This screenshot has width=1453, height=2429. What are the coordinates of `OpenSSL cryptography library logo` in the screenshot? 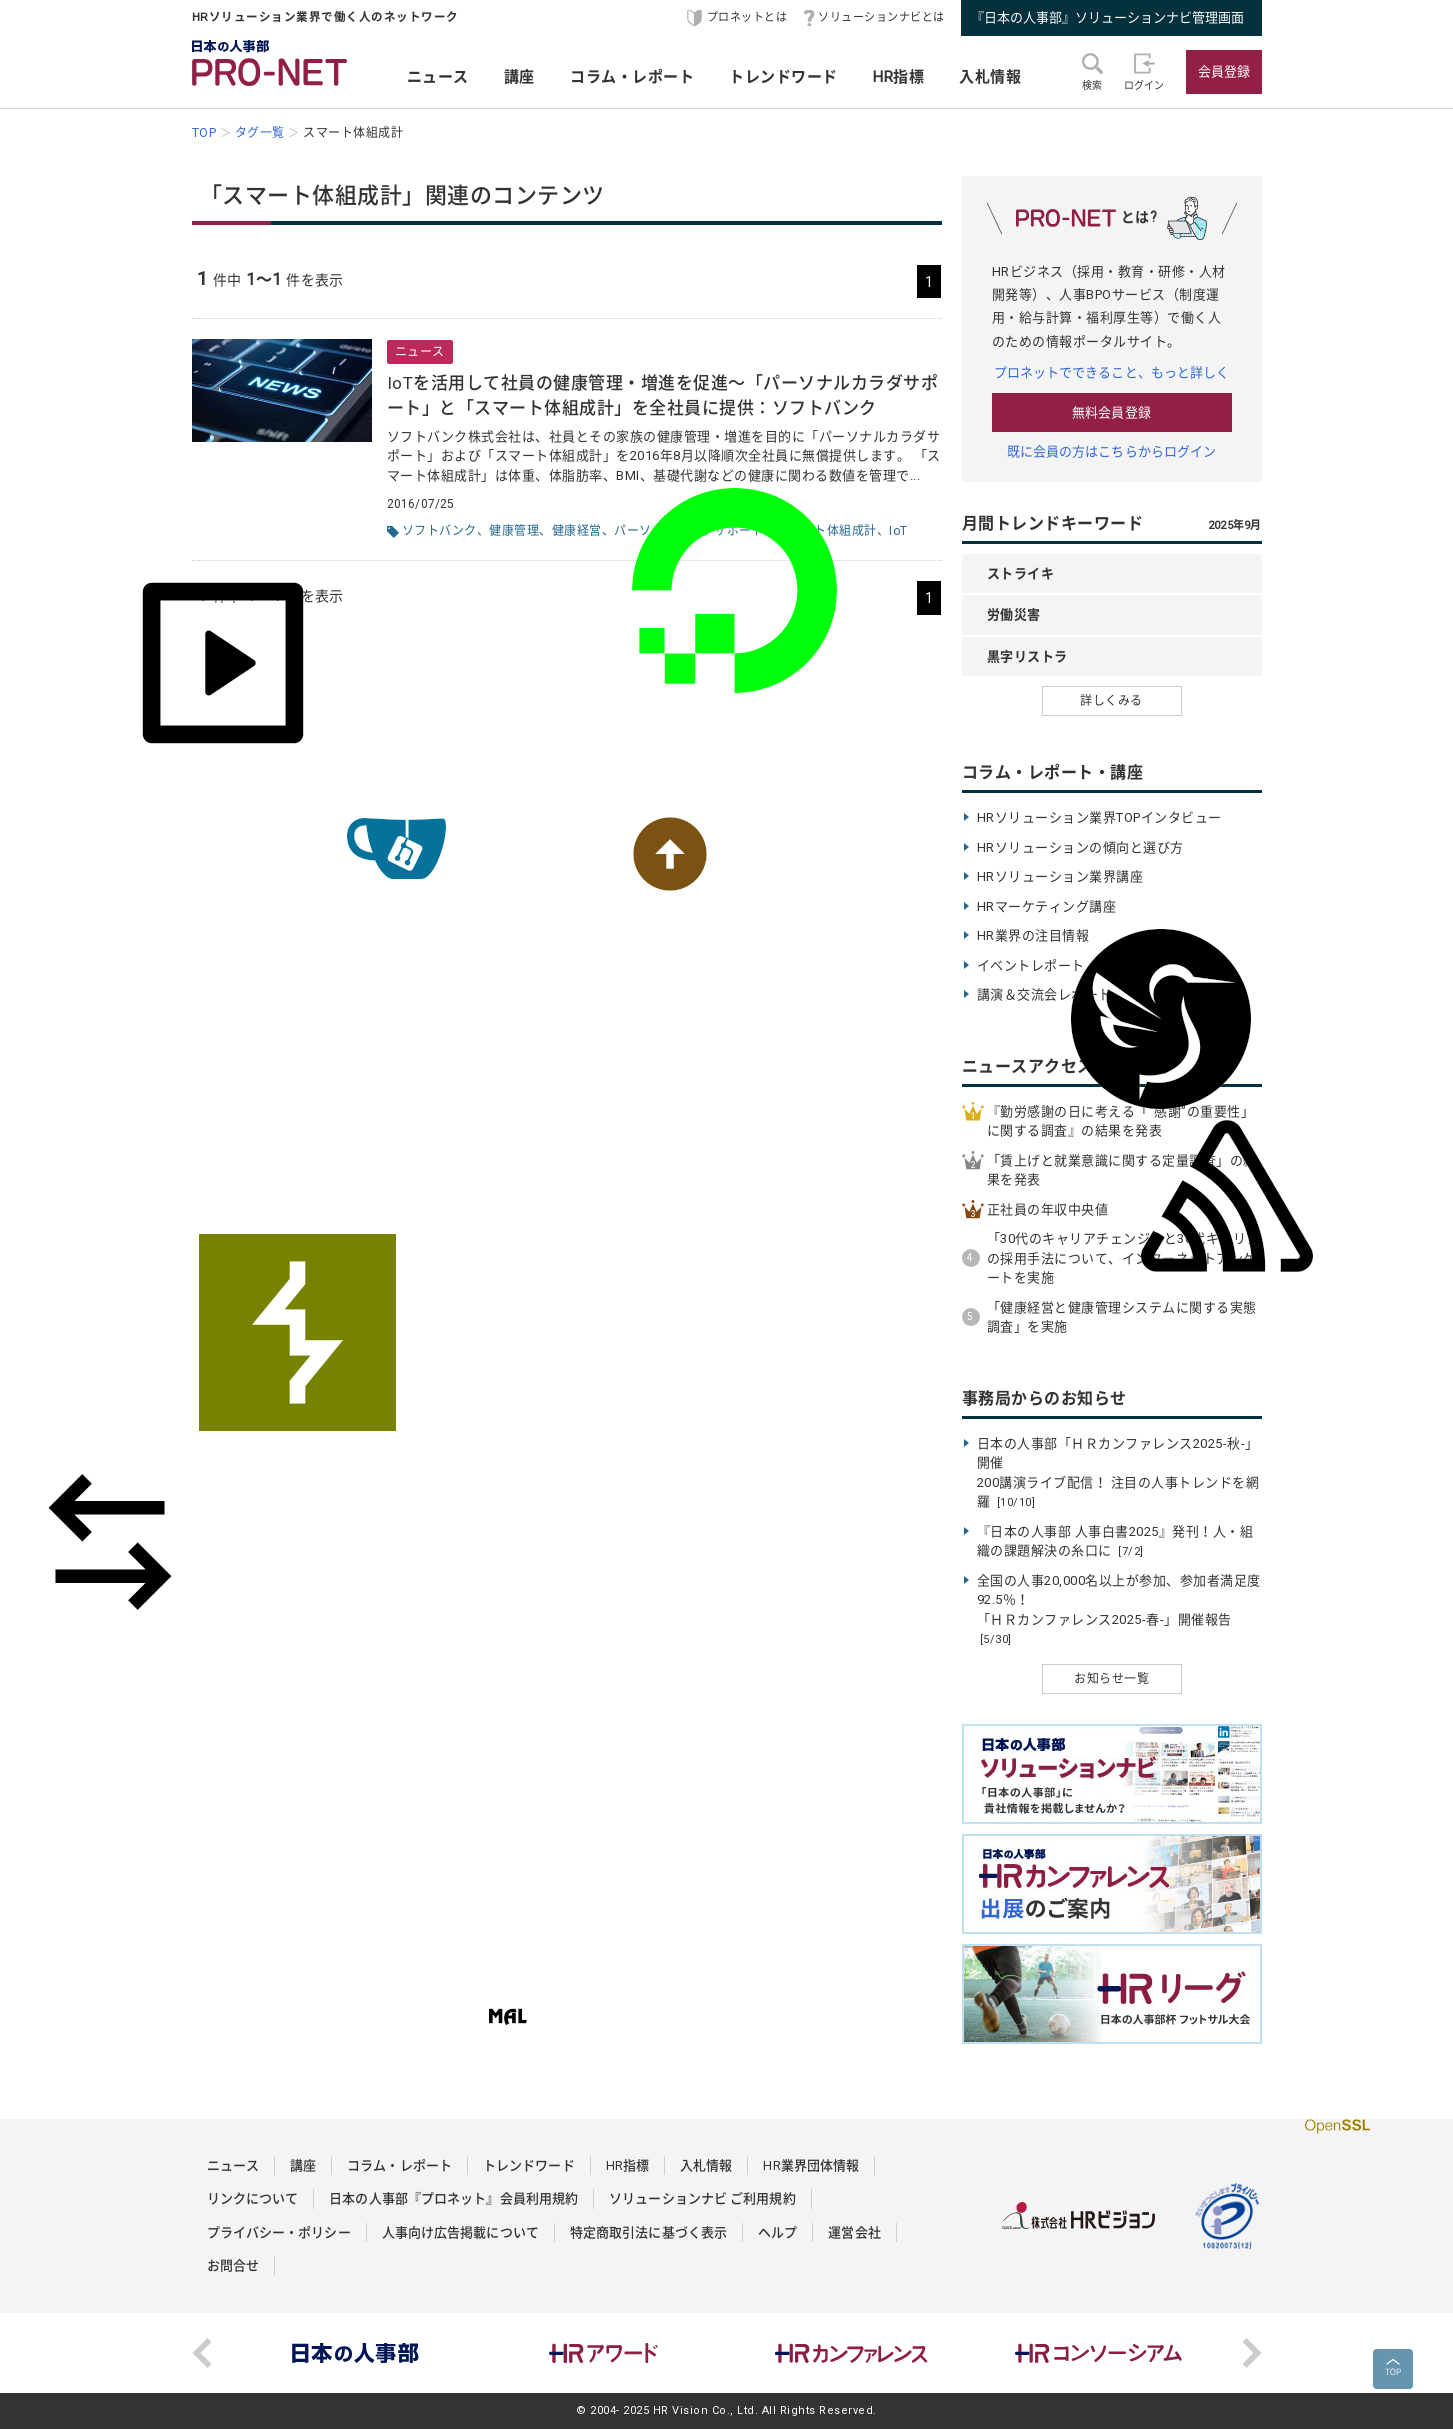 It's located at (1337, 2126).